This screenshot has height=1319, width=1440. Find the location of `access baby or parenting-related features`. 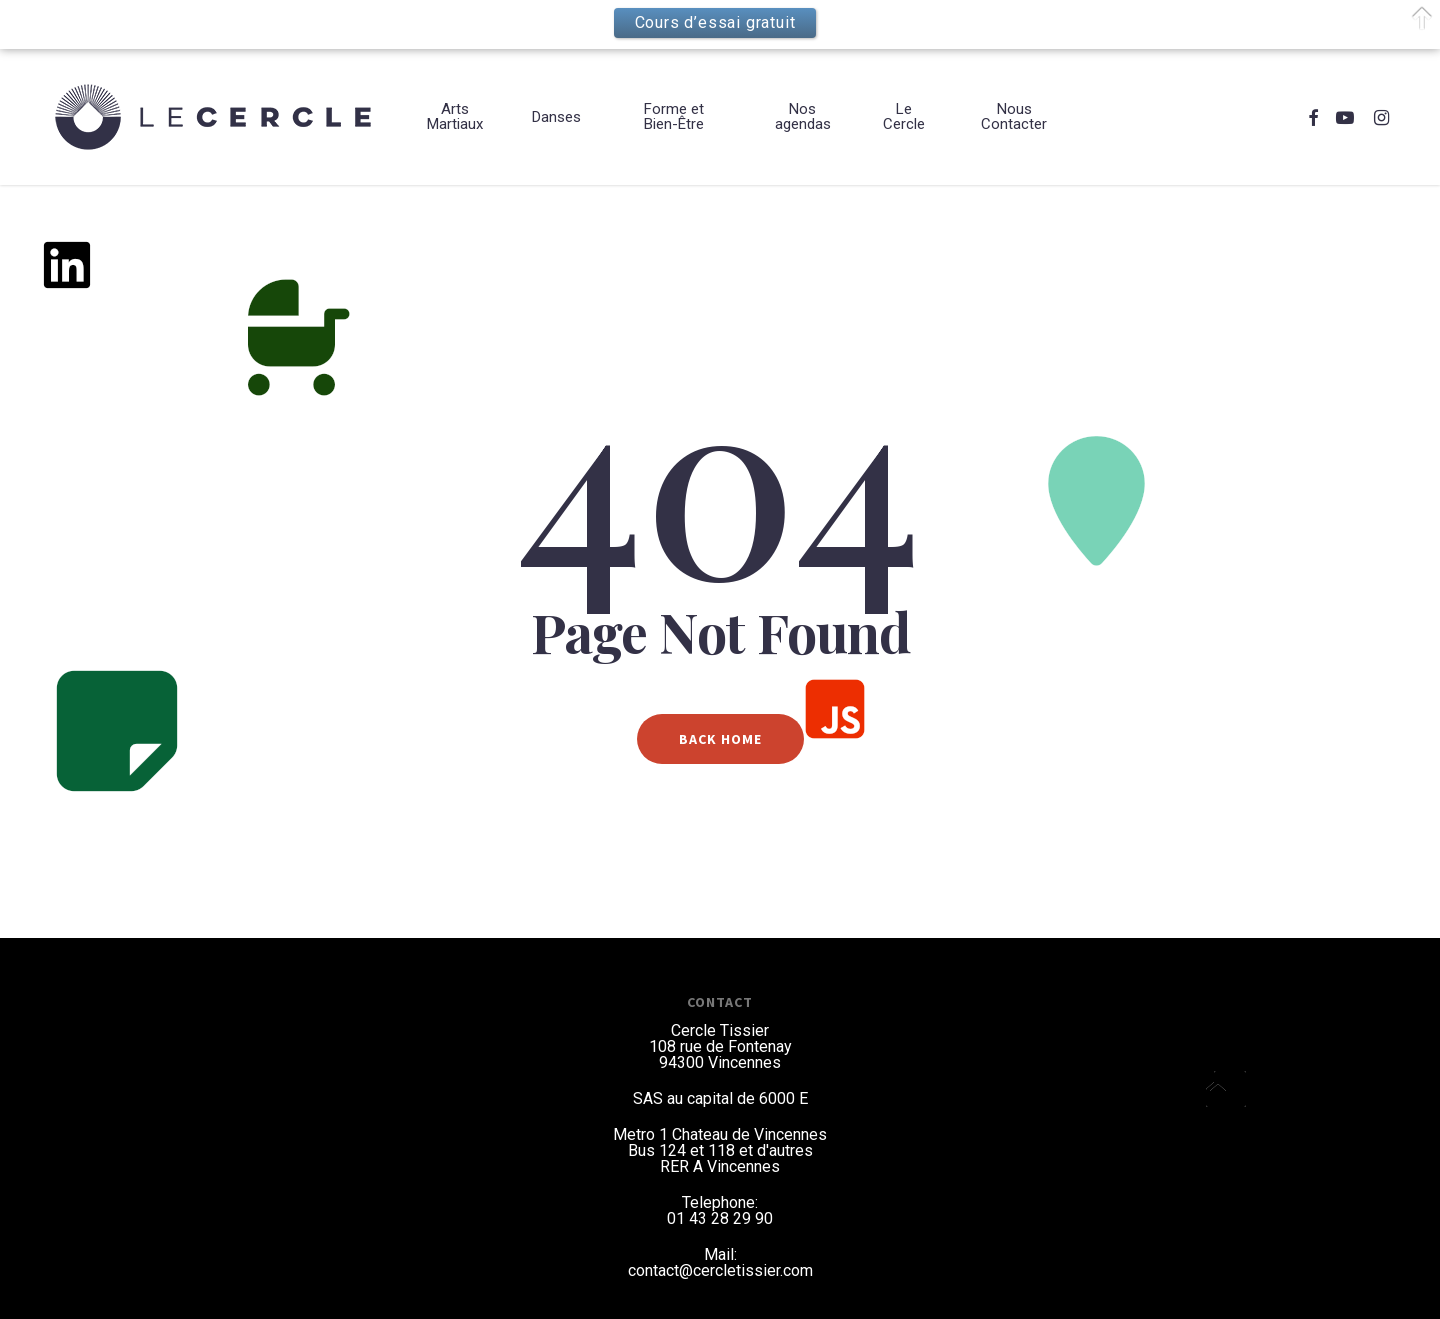

access baby or parenting-related features is located at coordinates (291, 337).